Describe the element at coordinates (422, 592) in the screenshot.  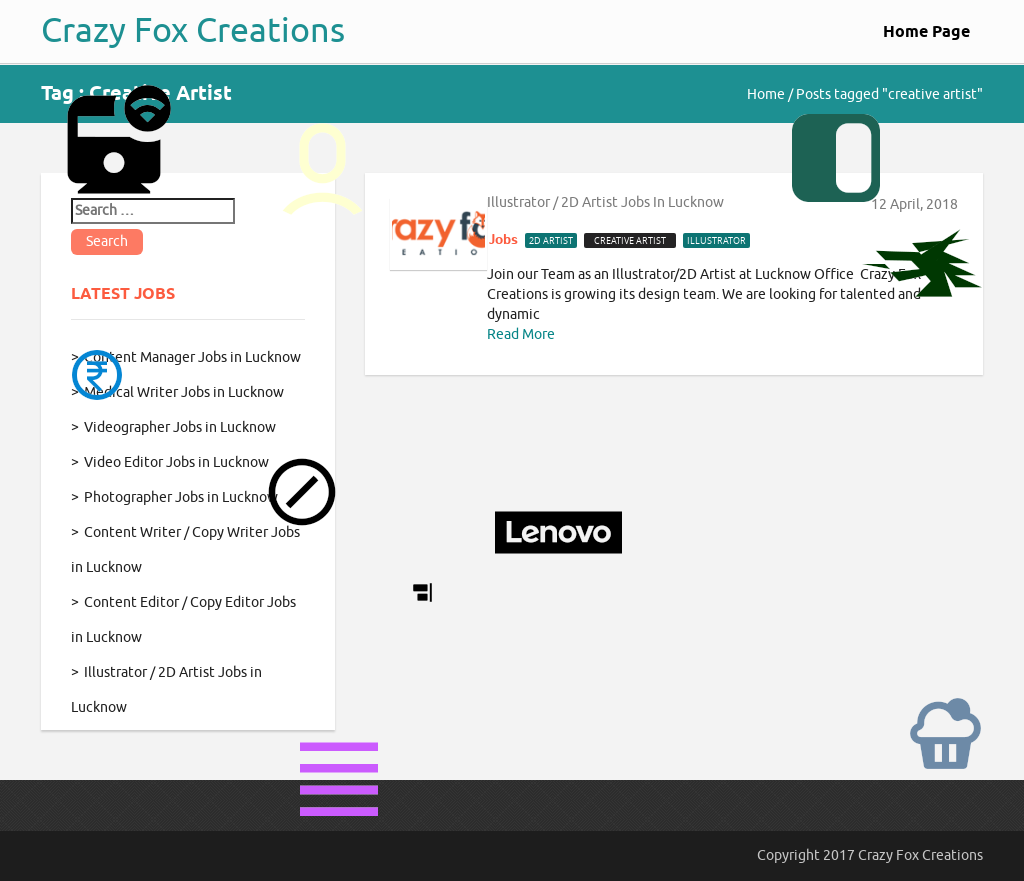
I see `align selected items to the right edge` at that location.